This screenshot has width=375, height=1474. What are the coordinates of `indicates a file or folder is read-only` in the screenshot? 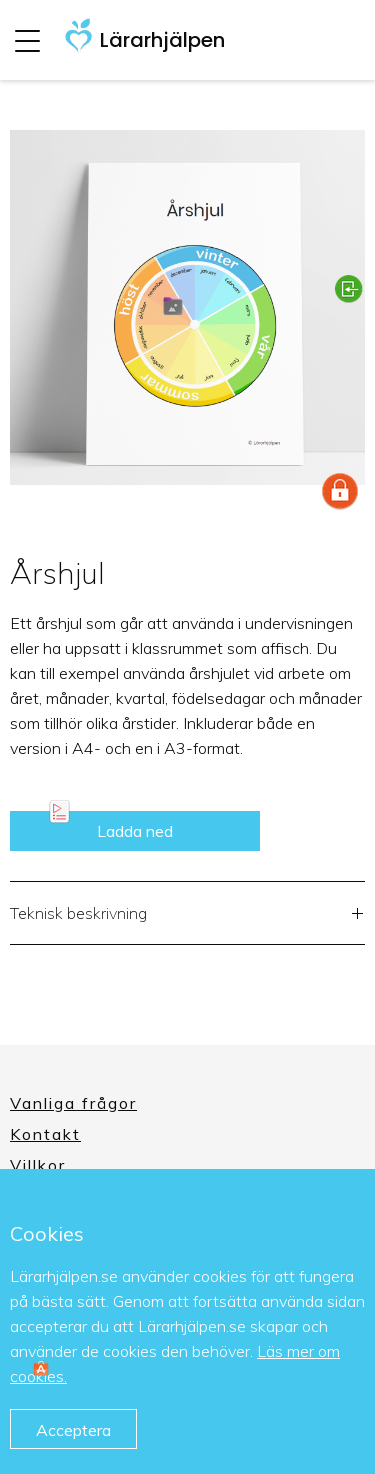 It's located at (340, 491).